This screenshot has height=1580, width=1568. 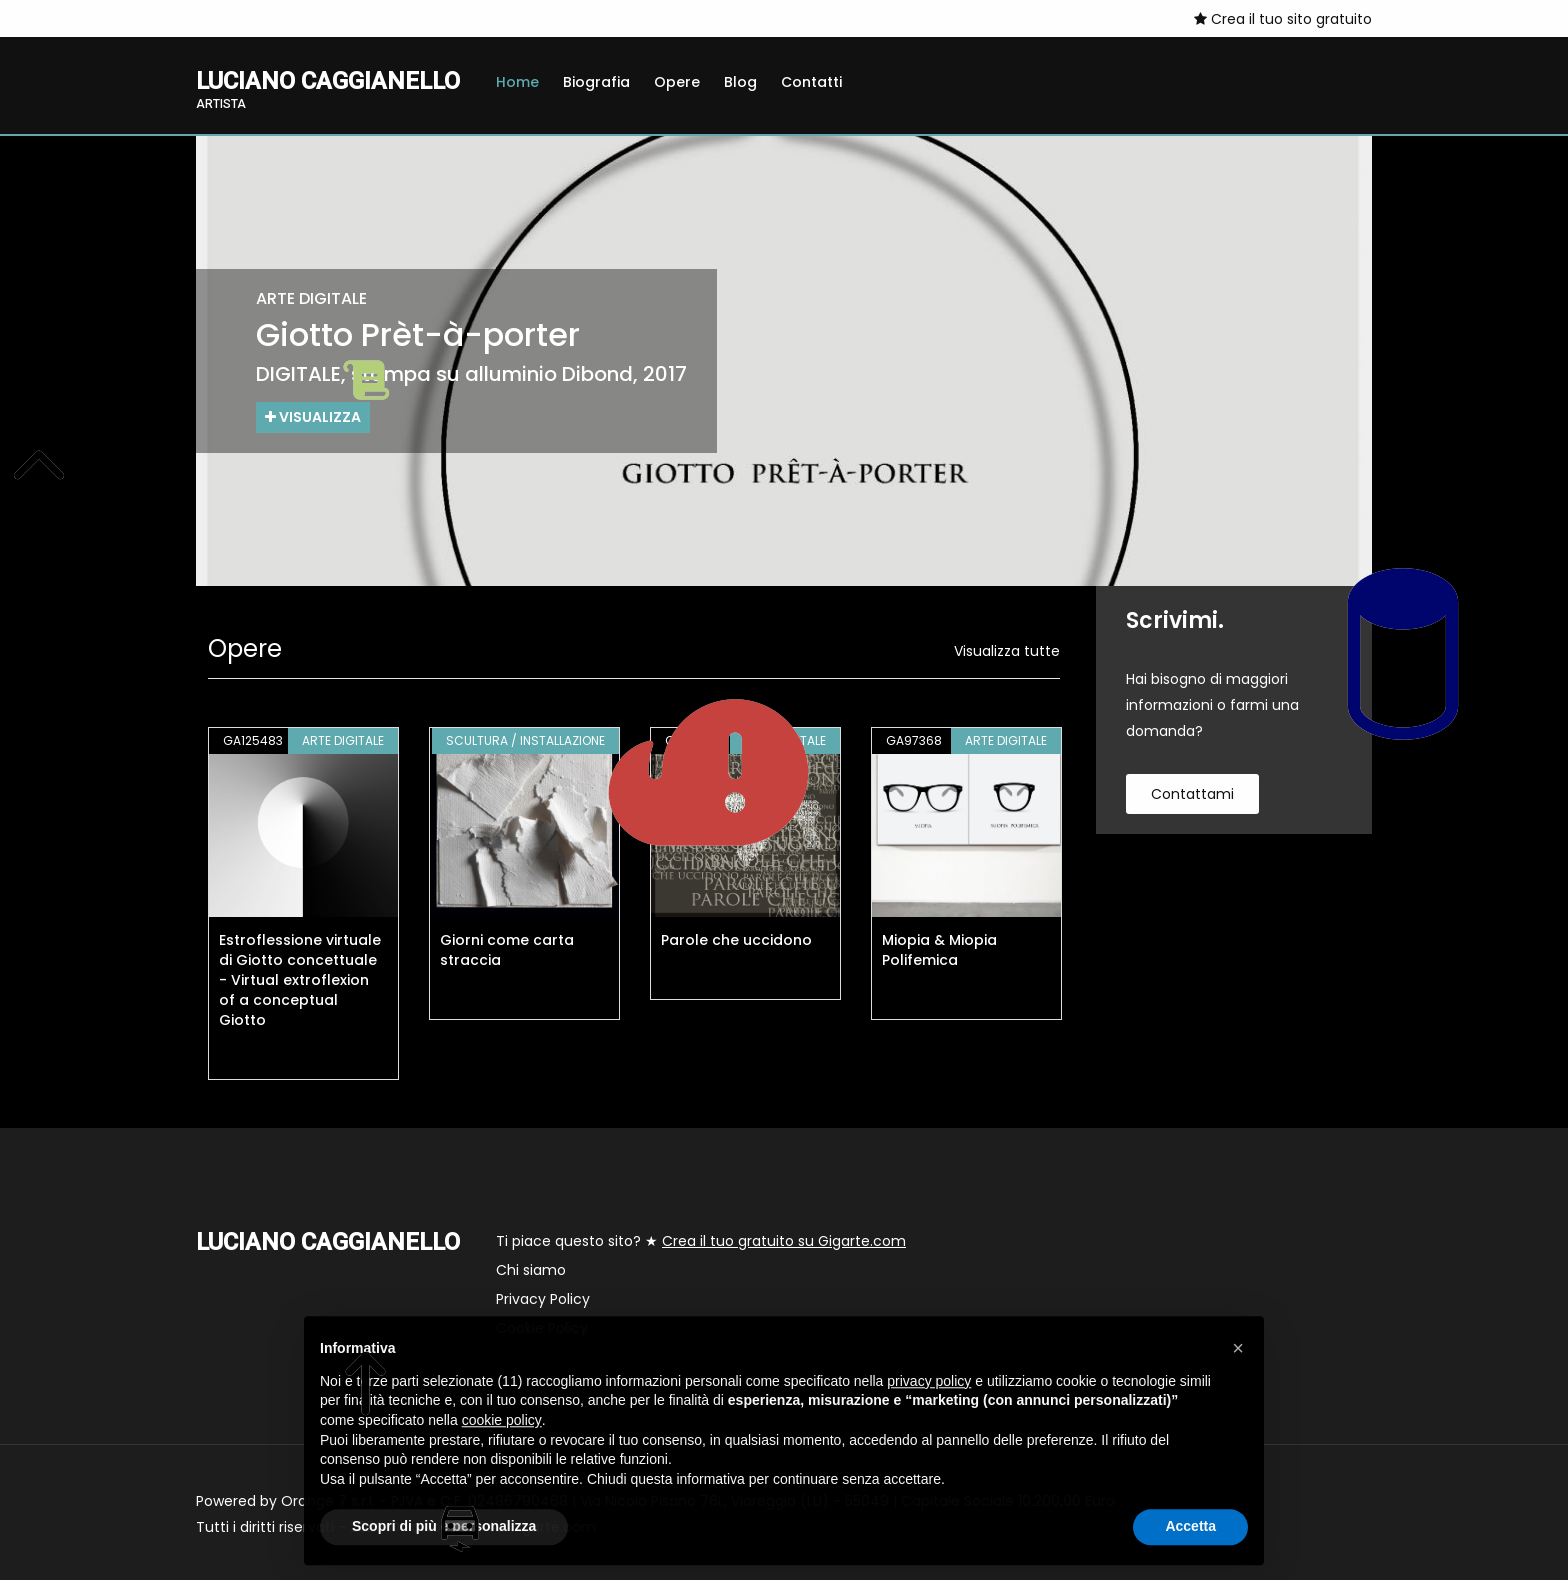 I want to click on move item up in a list, so click(x=365, y=1383).